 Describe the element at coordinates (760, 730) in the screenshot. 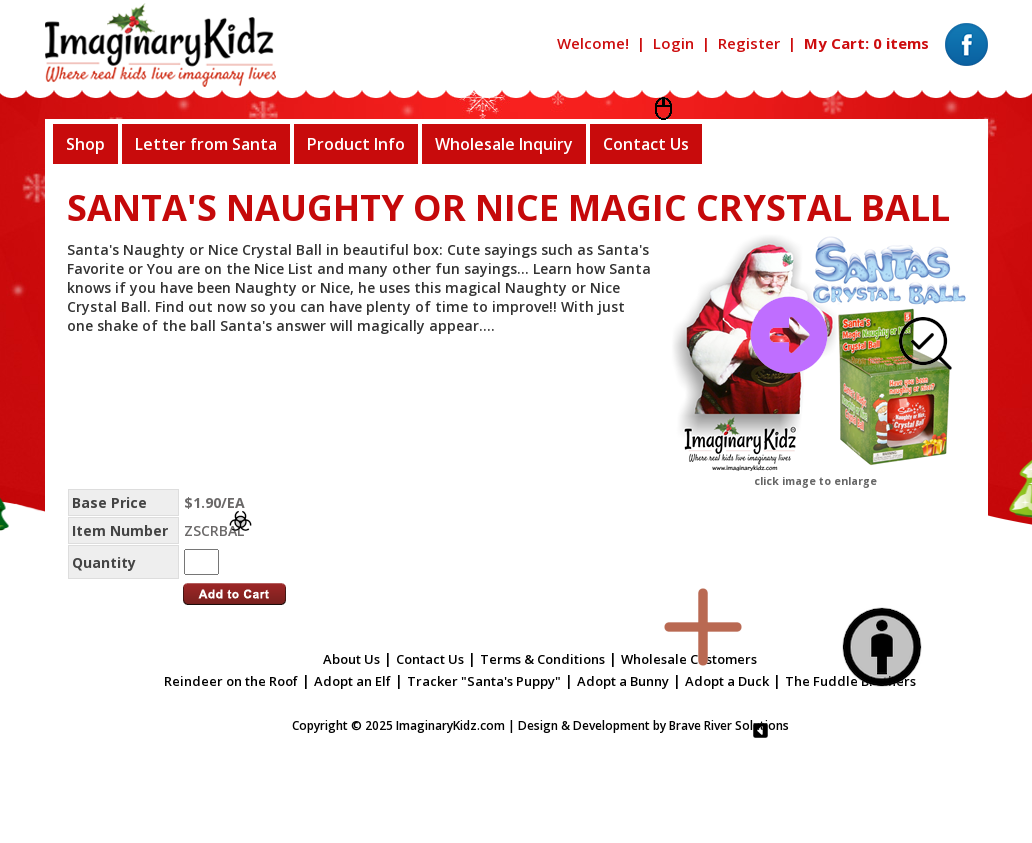

I see `navigate to the previous item or screen` at that location.